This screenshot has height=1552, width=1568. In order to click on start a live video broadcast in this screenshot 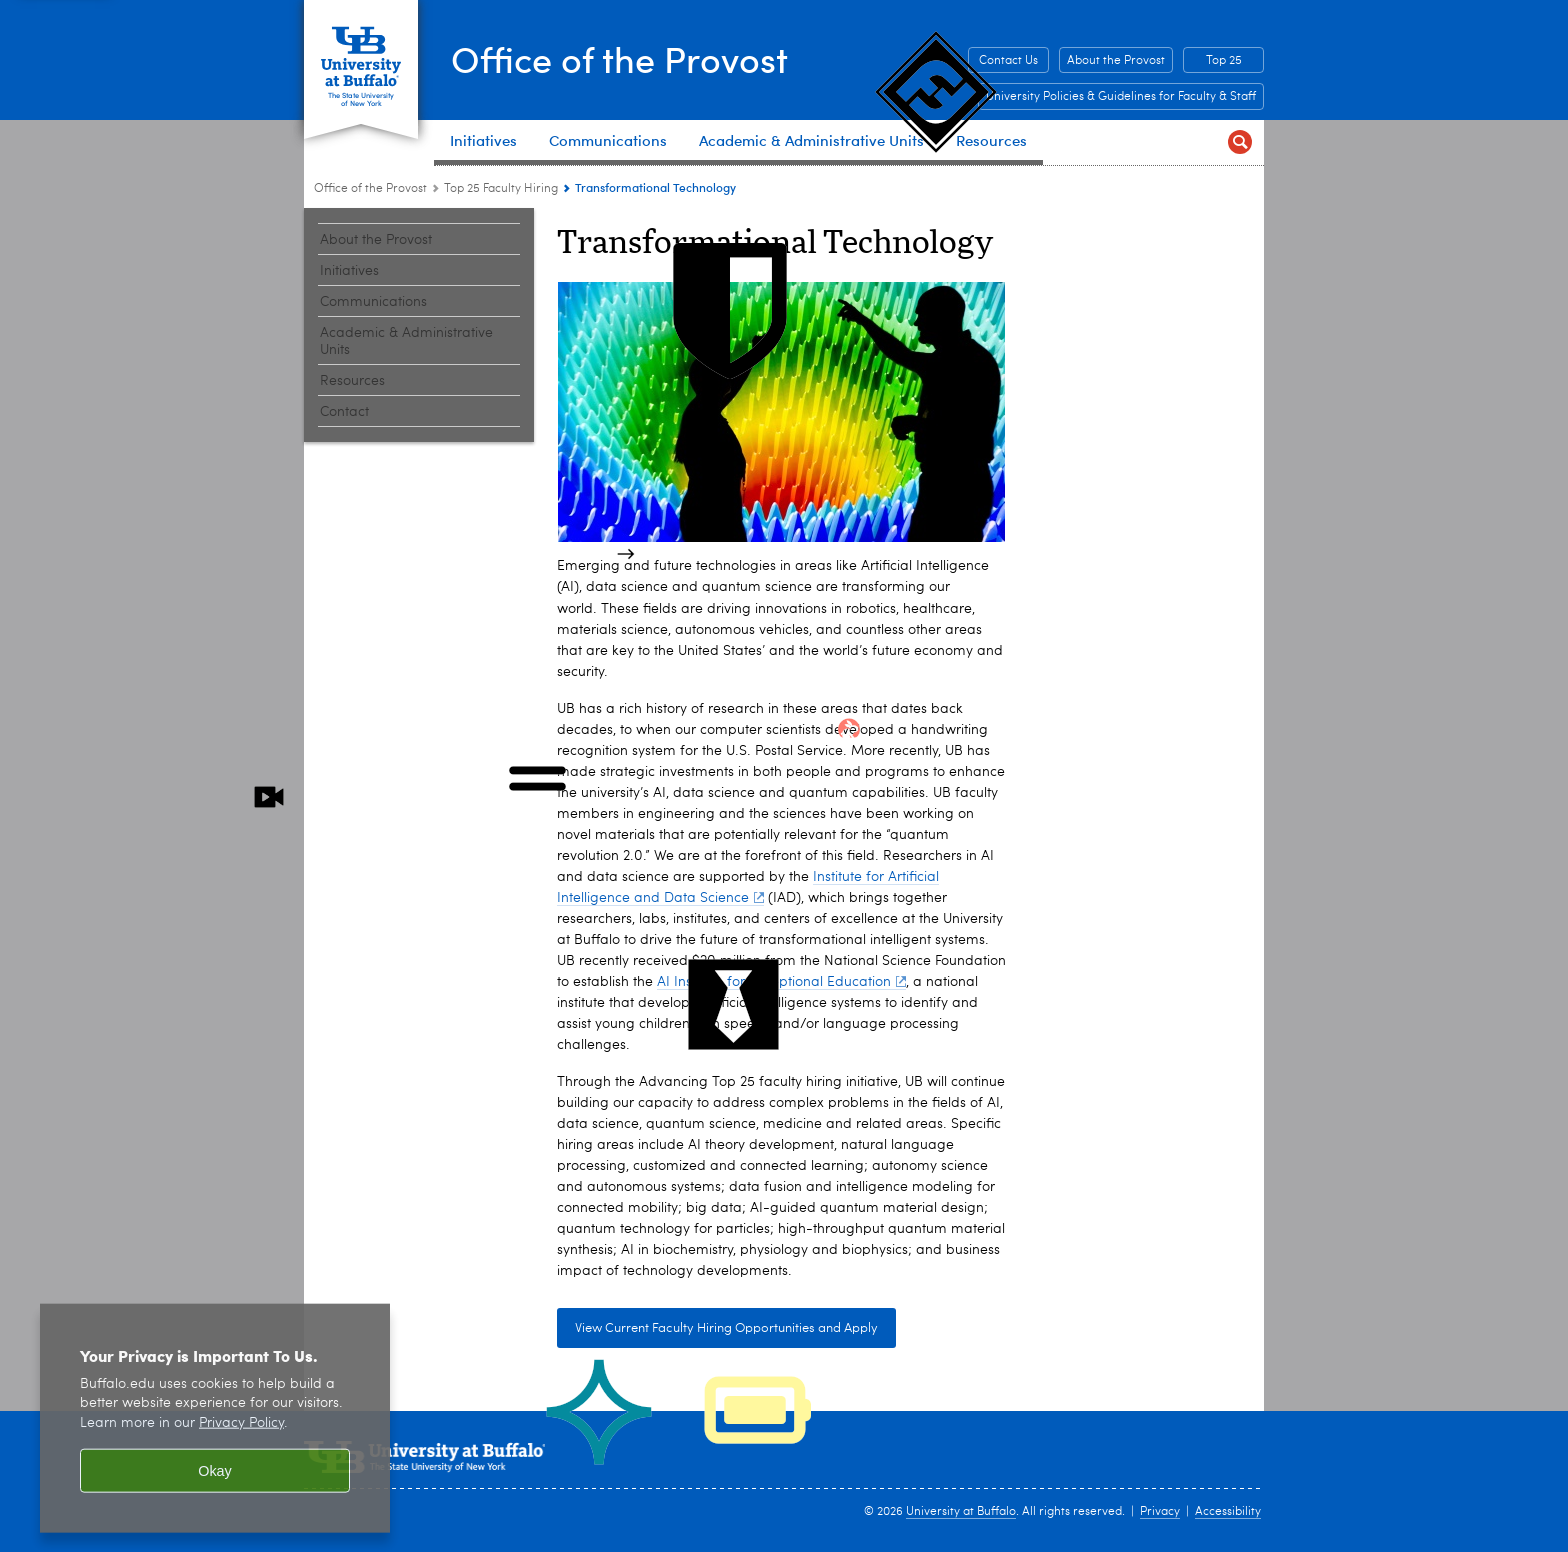, I will do `click(269, 797)`.